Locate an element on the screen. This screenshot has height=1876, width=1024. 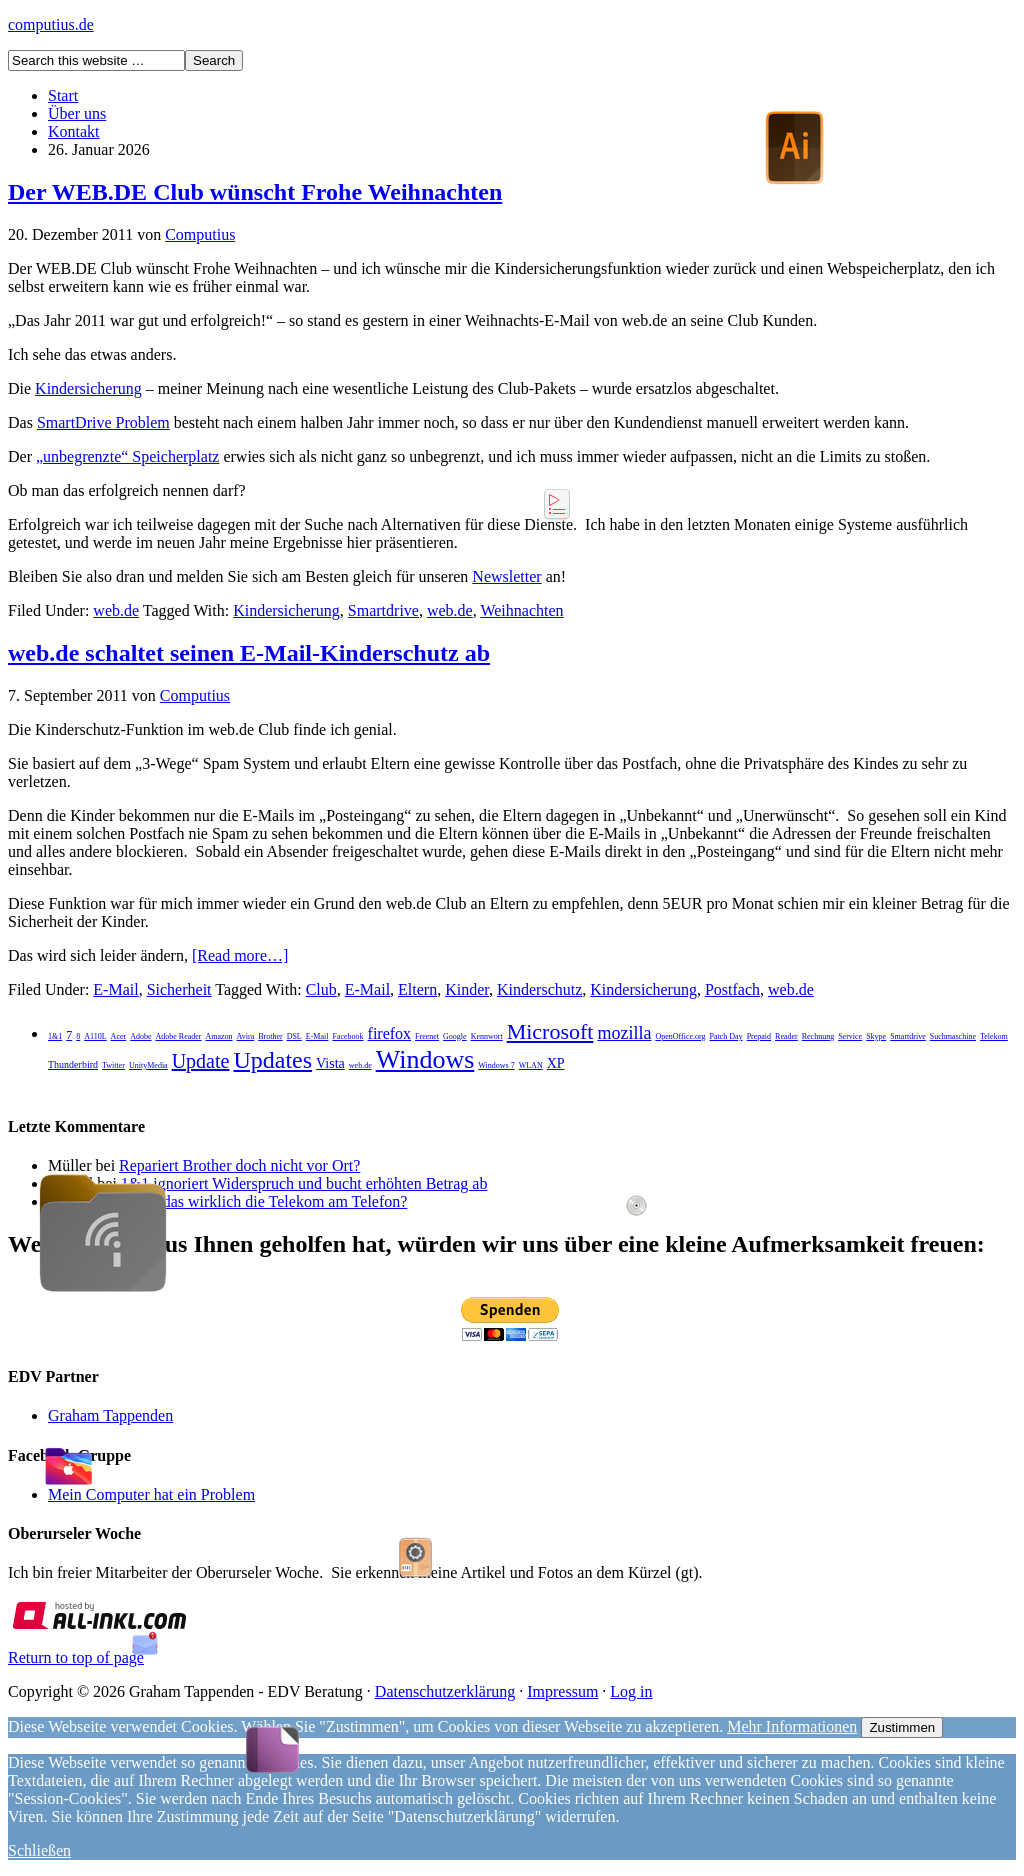
indicates package installation or setup in progress is located at coordinates (415, 1557).